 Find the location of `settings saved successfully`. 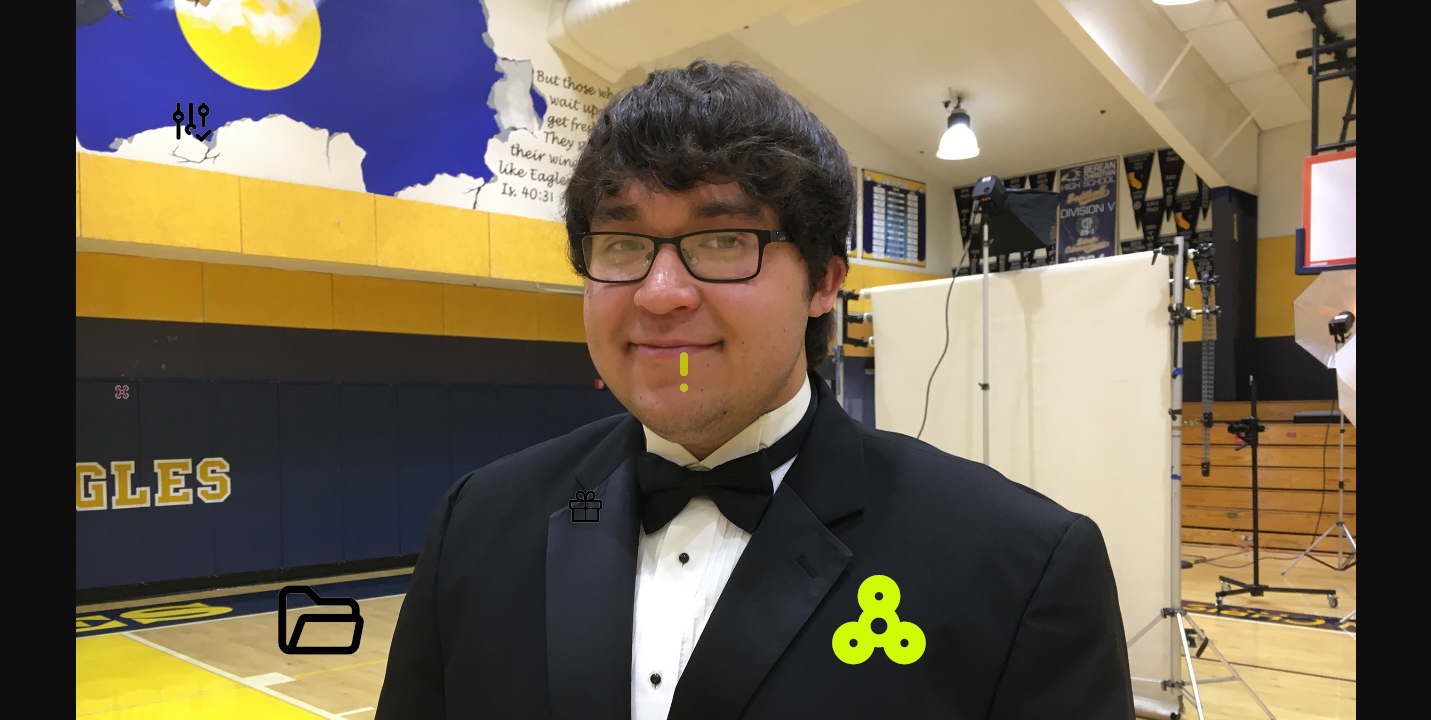

settings saved successfully is located at coordinates (191, 121).